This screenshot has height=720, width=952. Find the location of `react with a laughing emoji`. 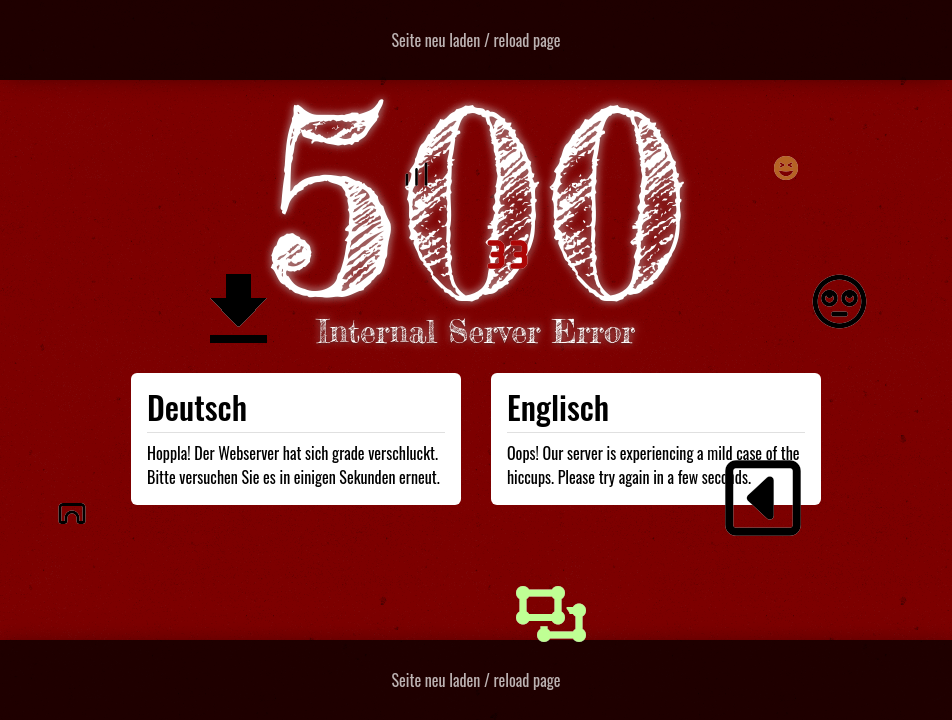

react with a laughing emoji is located at coordinates (786, 168).